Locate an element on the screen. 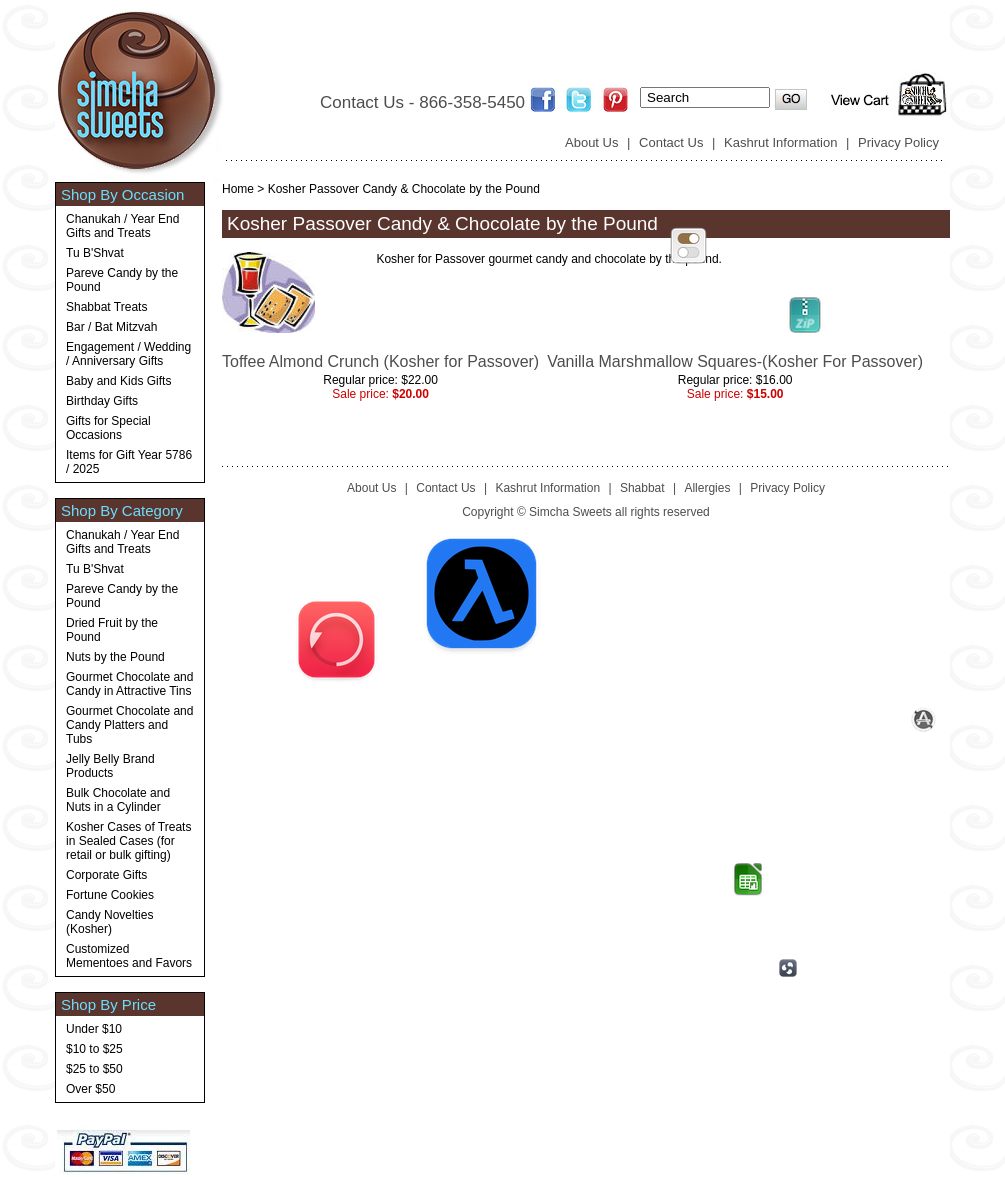  open timeshift backup and restore utility is located at coordinates (336, 639).